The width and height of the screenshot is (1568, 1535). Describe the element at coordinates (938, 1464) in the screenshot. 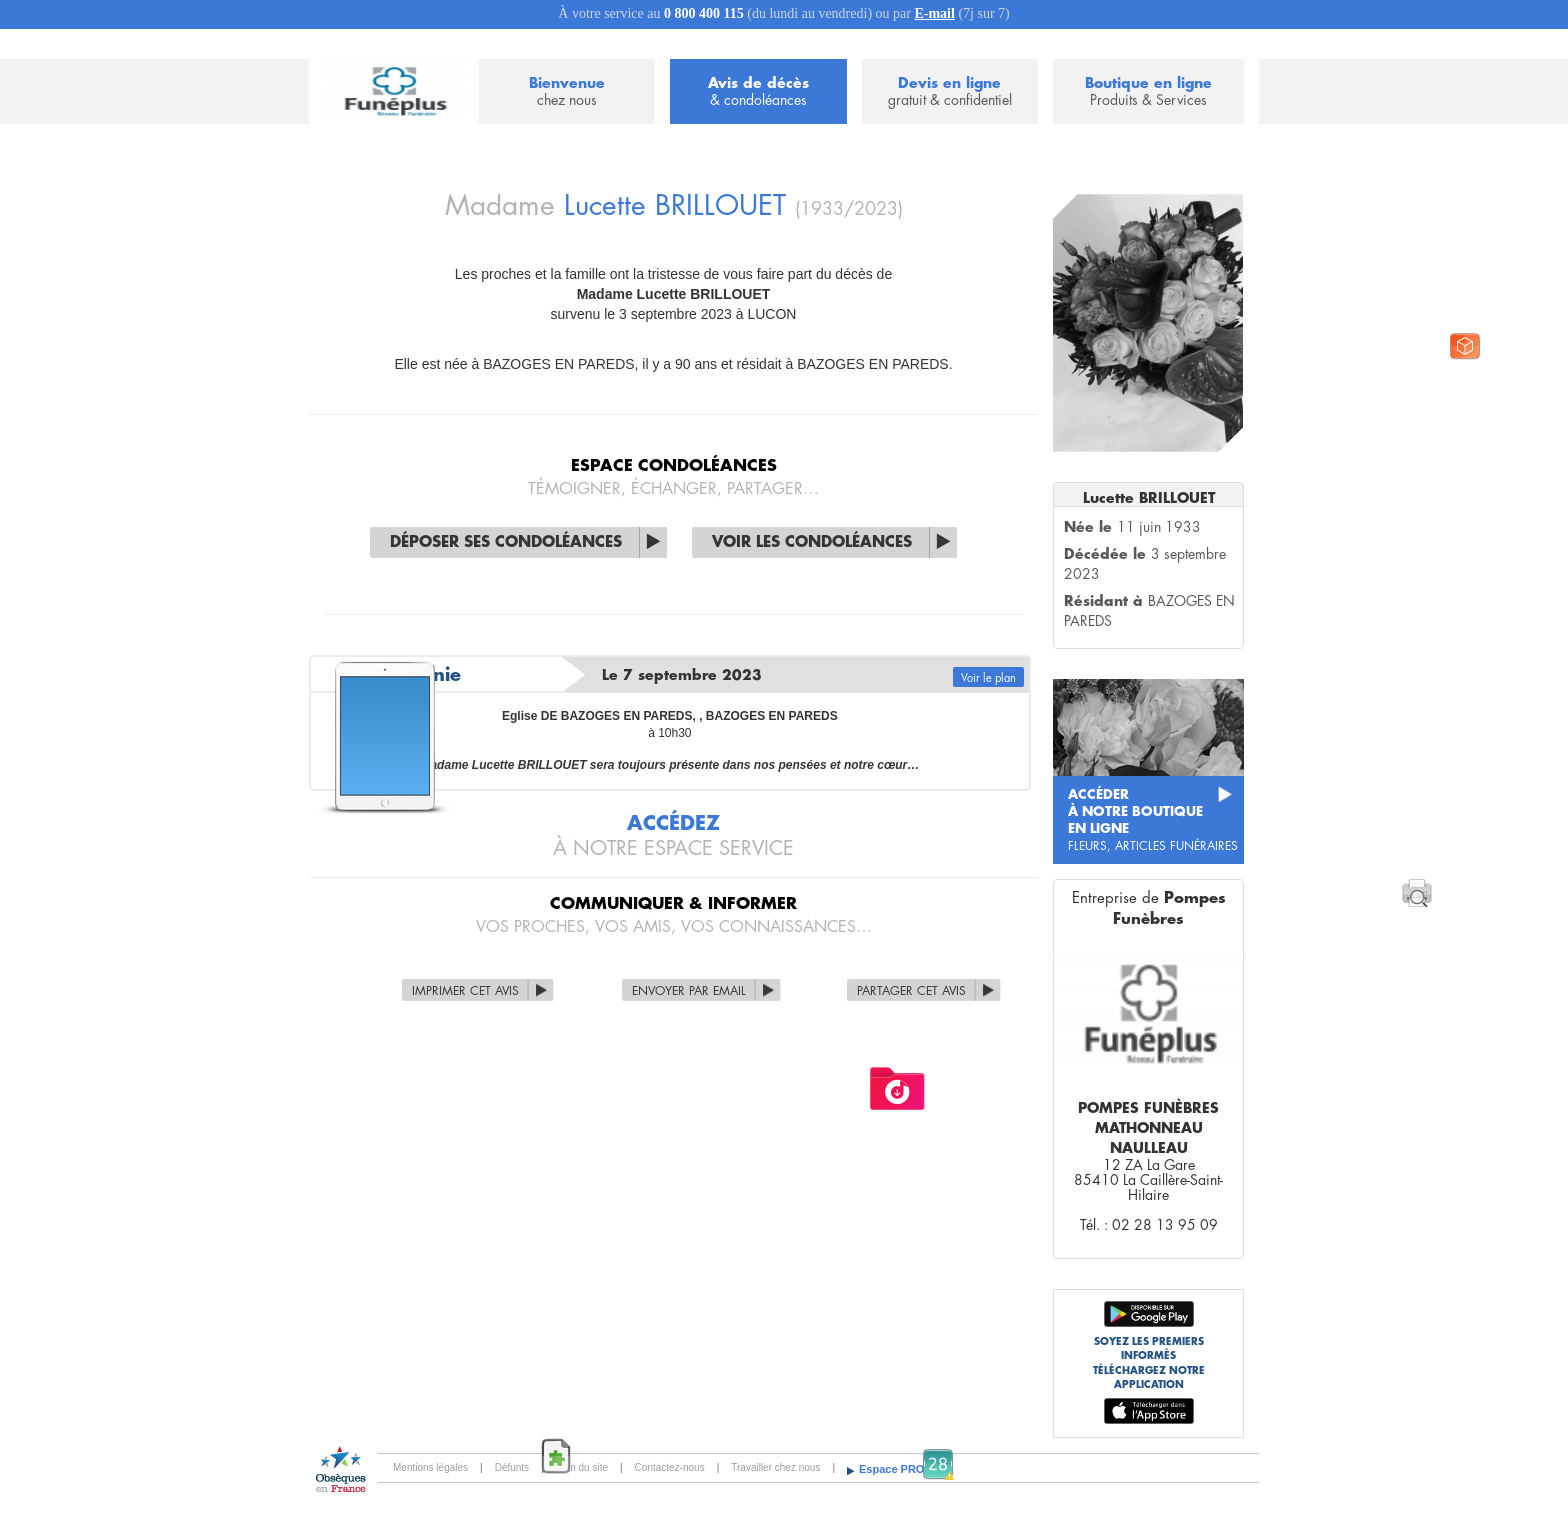

I see `indicates an upcoming appointment or event` at that location.